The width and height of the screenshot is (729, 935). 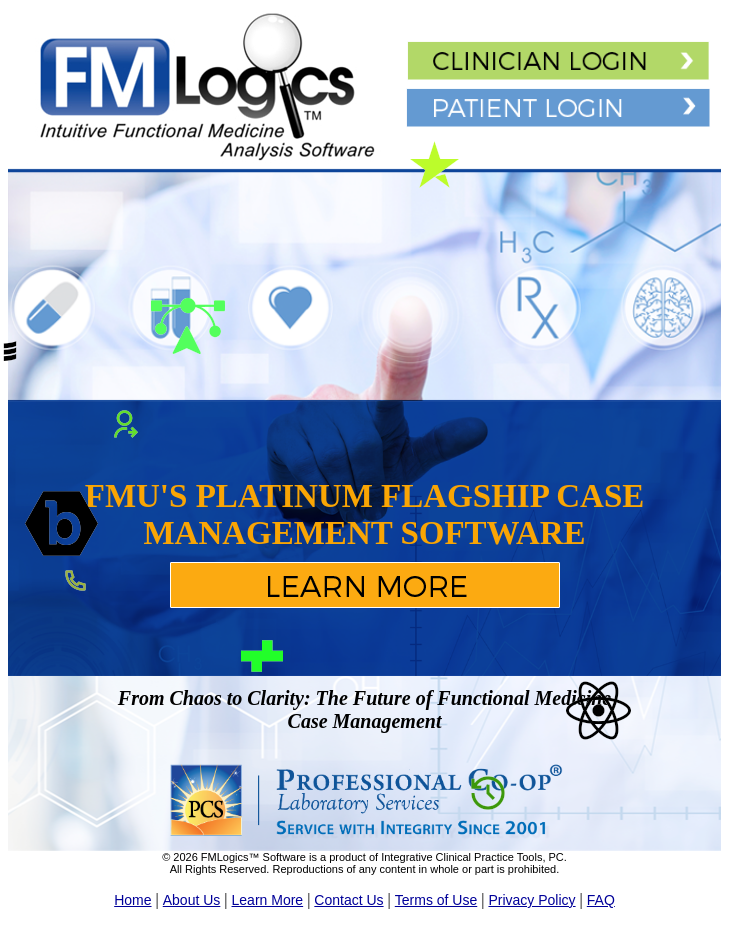 I want to click on make a phone call, so click(x=75, y=580).